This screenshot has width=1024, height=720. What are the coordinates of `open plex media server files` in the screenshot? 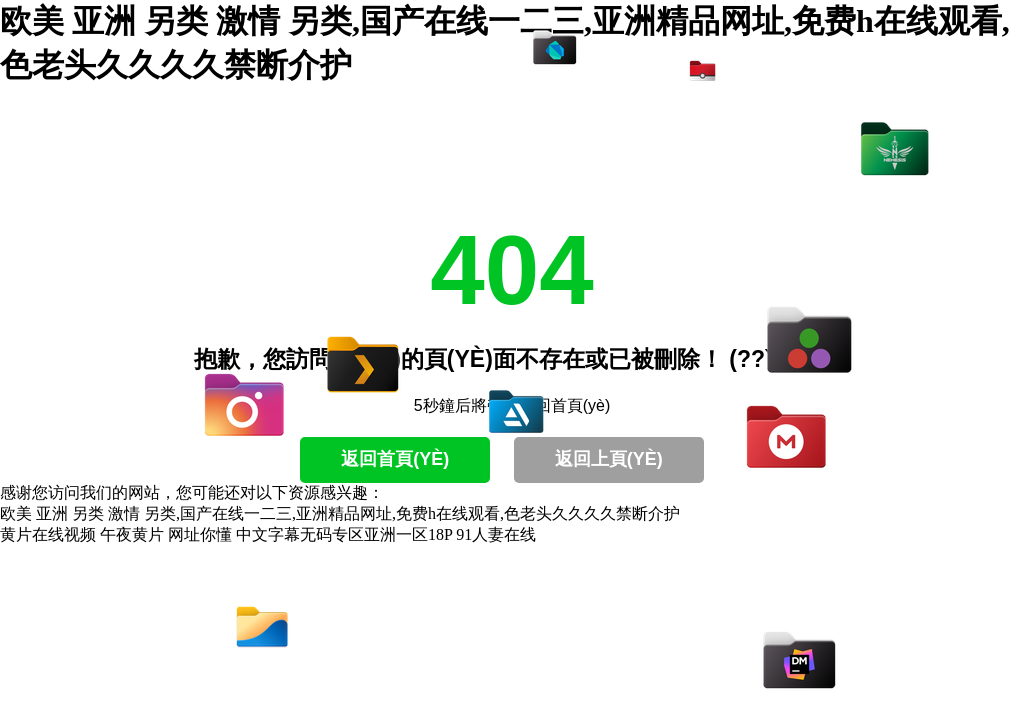 It's located at (362, 366).